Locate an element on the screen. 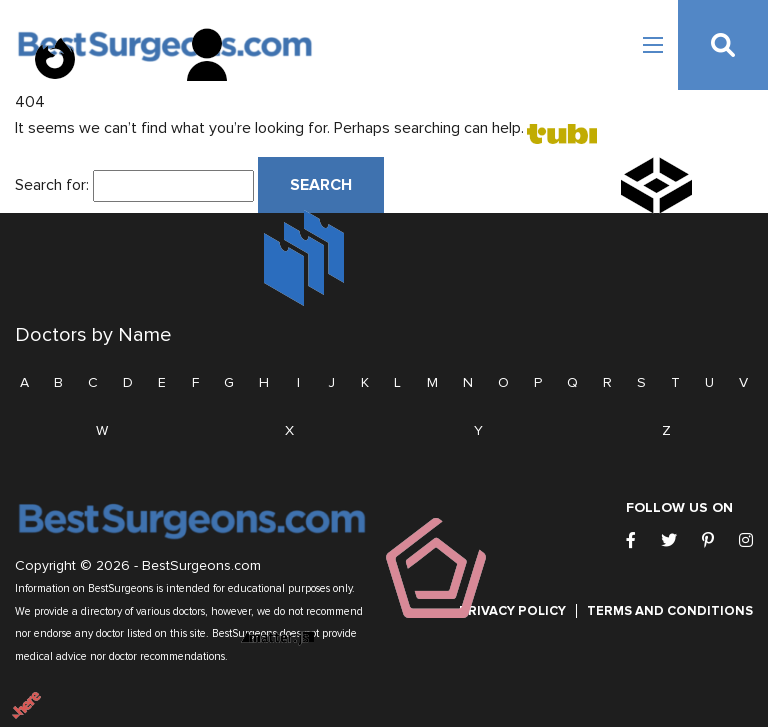 This screenshot has height=727, width=768. wasmer logo is located at coordinates (304, 258).